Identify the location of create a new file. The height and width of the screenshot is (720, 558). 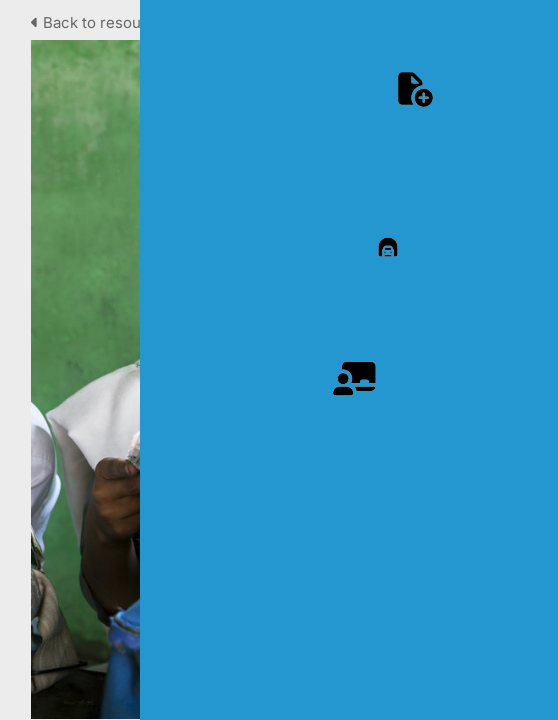
(414, 88).